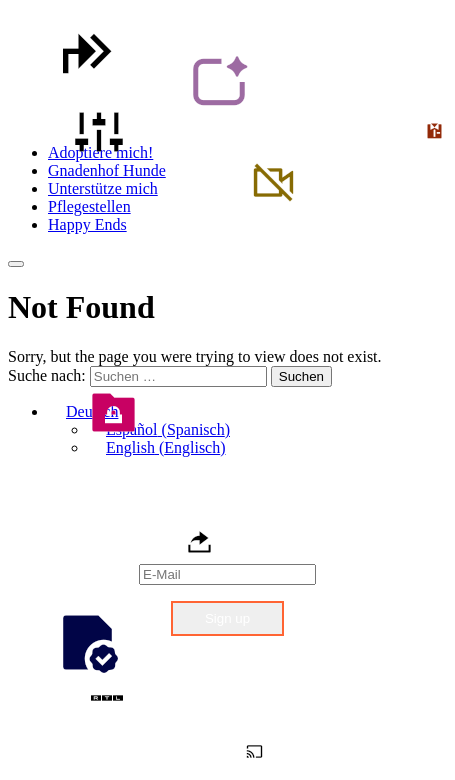  I want to click on access audio equalizer settings, so click(99, 132).